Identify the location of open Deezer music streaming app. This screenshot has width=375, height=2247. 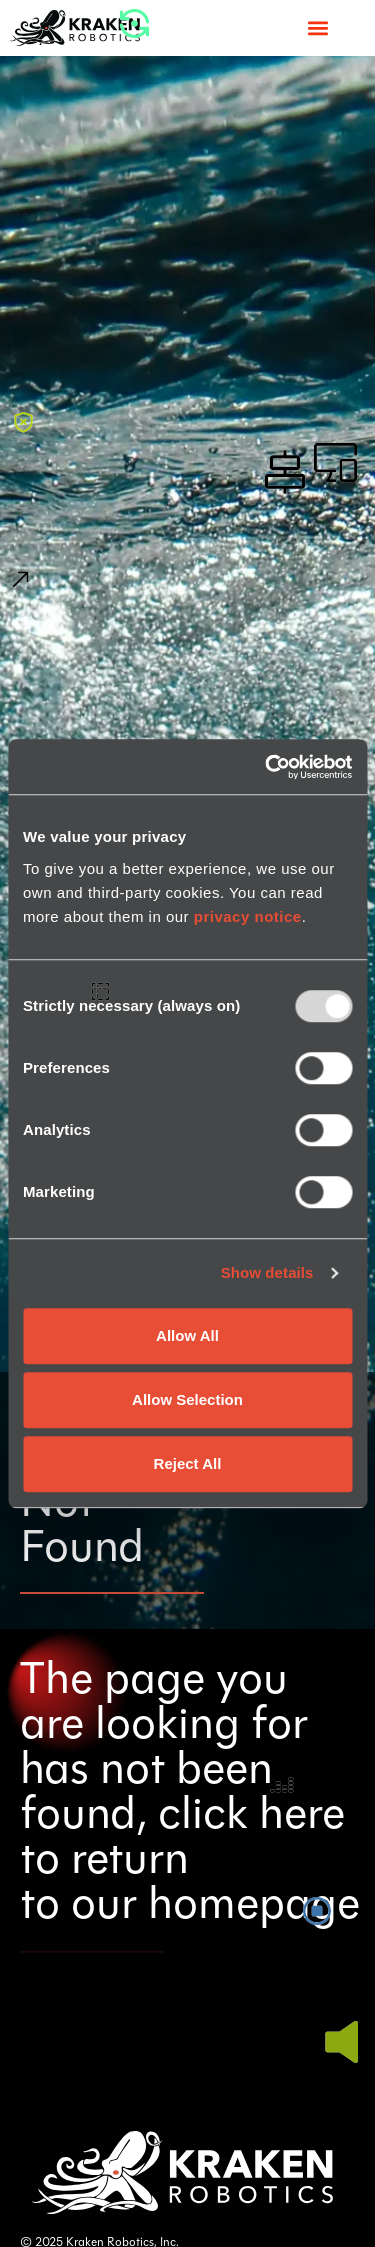
(281, 1785).